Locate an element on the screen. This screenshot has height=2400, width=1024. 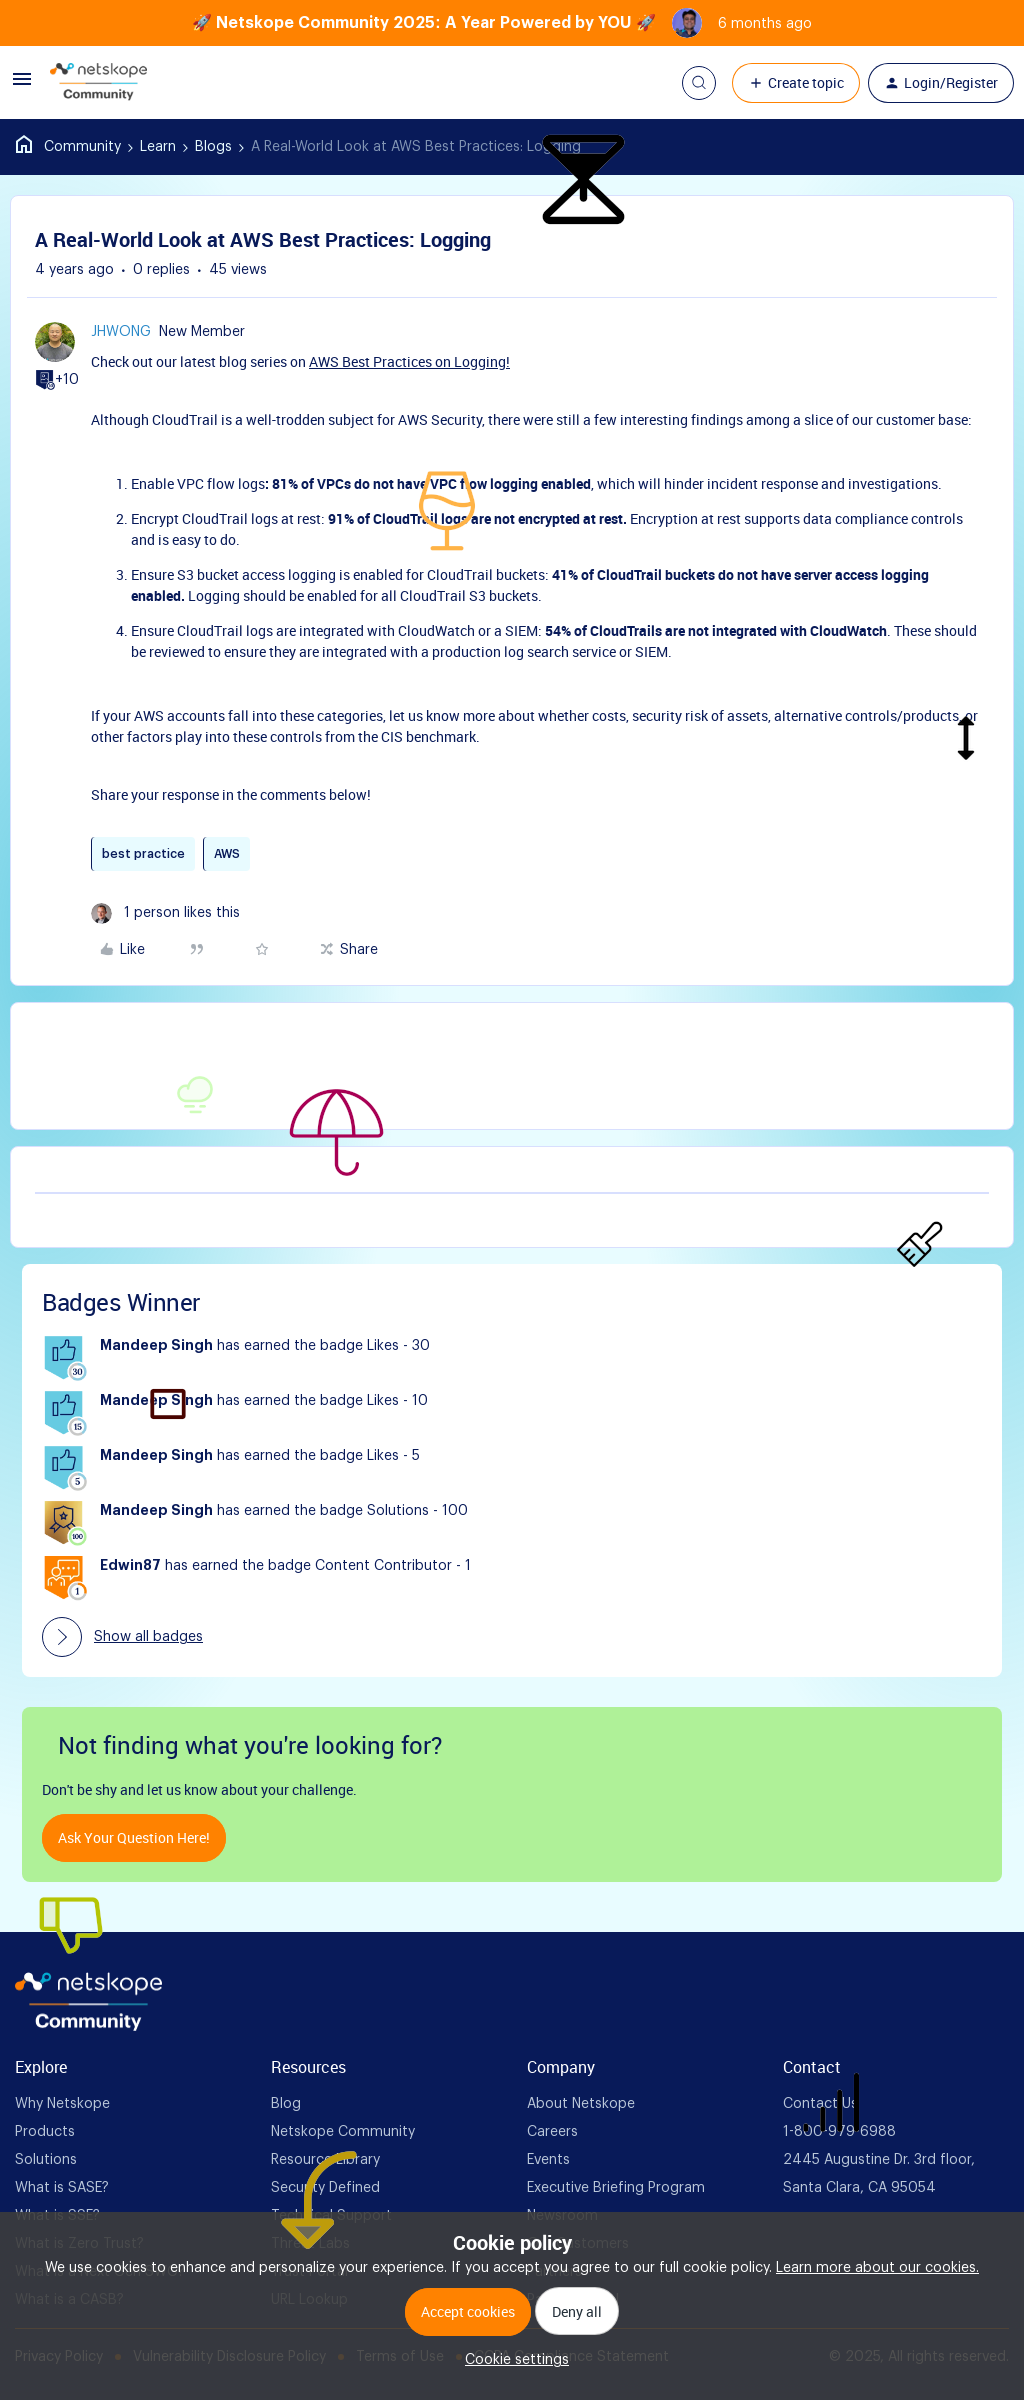
indicates strong cellular network signal is located at coordinates (843, 2099).